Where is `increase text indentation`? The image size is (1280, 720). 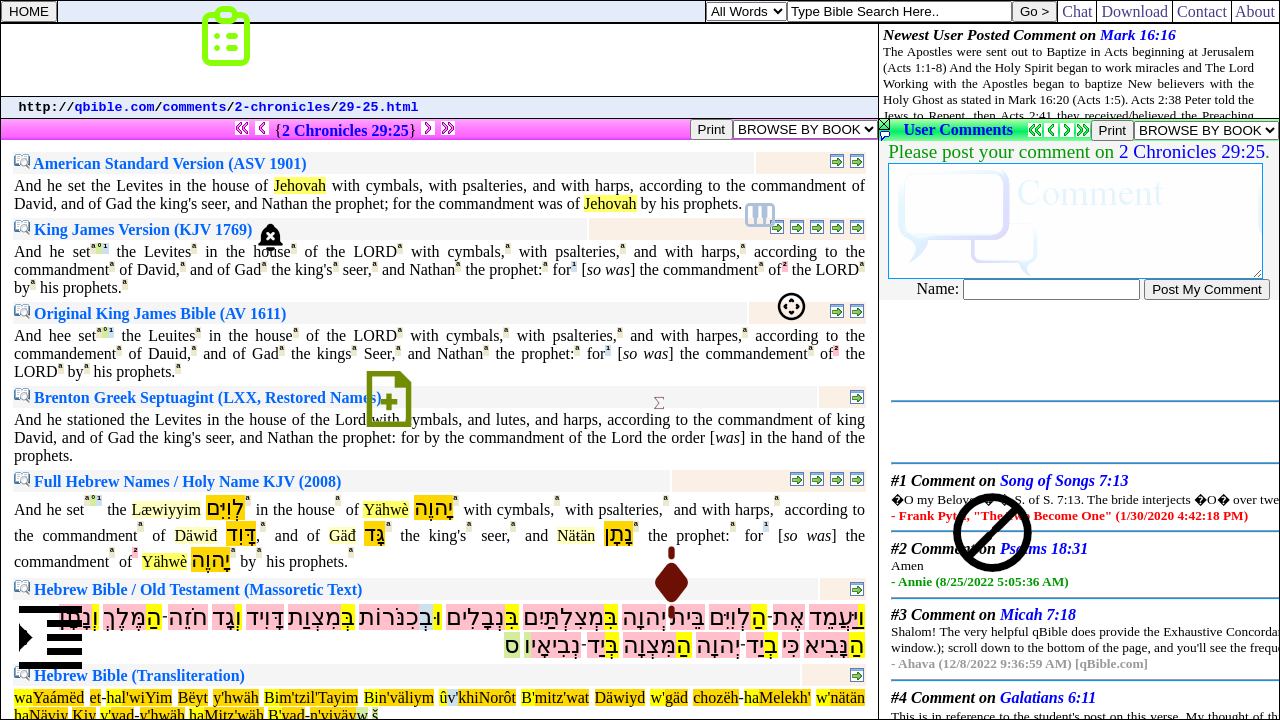 increase text indentation is located at coordinates (50, 637).